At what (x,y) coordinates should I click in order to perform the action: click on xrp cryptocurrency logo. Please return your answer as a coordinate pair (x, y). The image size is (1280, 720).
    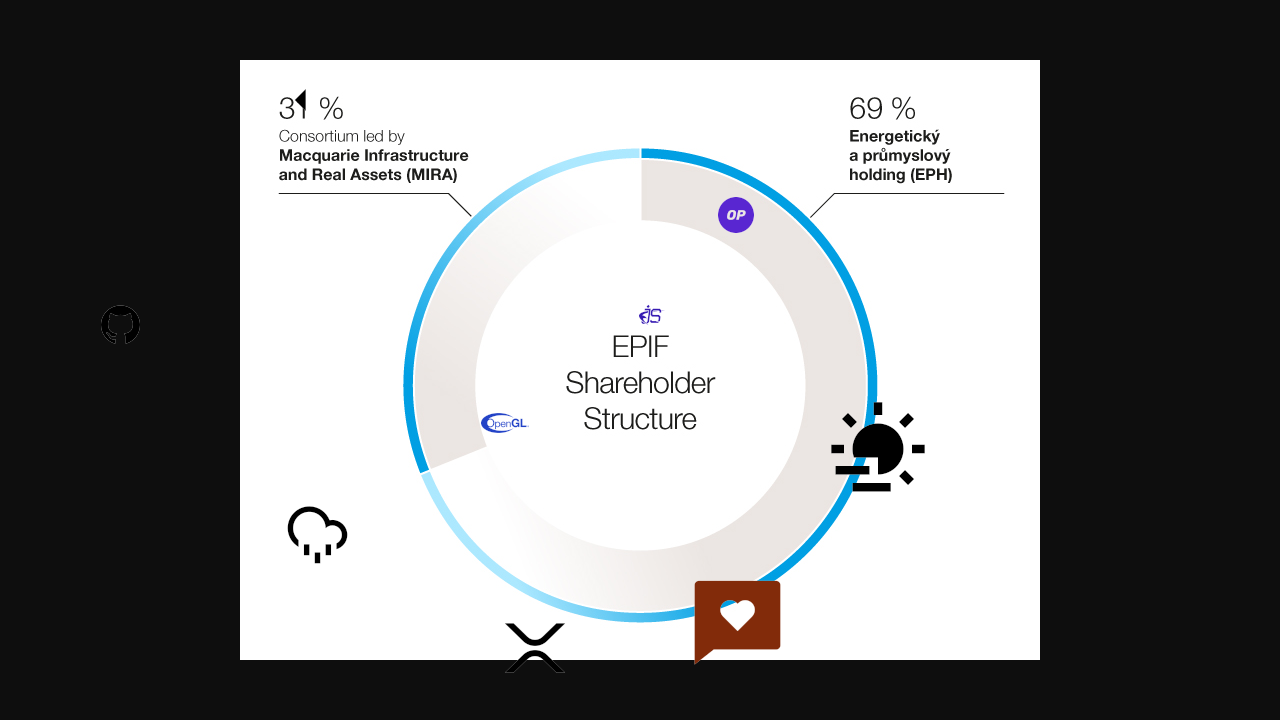
    Looking at the image, I should click on (535, 648).